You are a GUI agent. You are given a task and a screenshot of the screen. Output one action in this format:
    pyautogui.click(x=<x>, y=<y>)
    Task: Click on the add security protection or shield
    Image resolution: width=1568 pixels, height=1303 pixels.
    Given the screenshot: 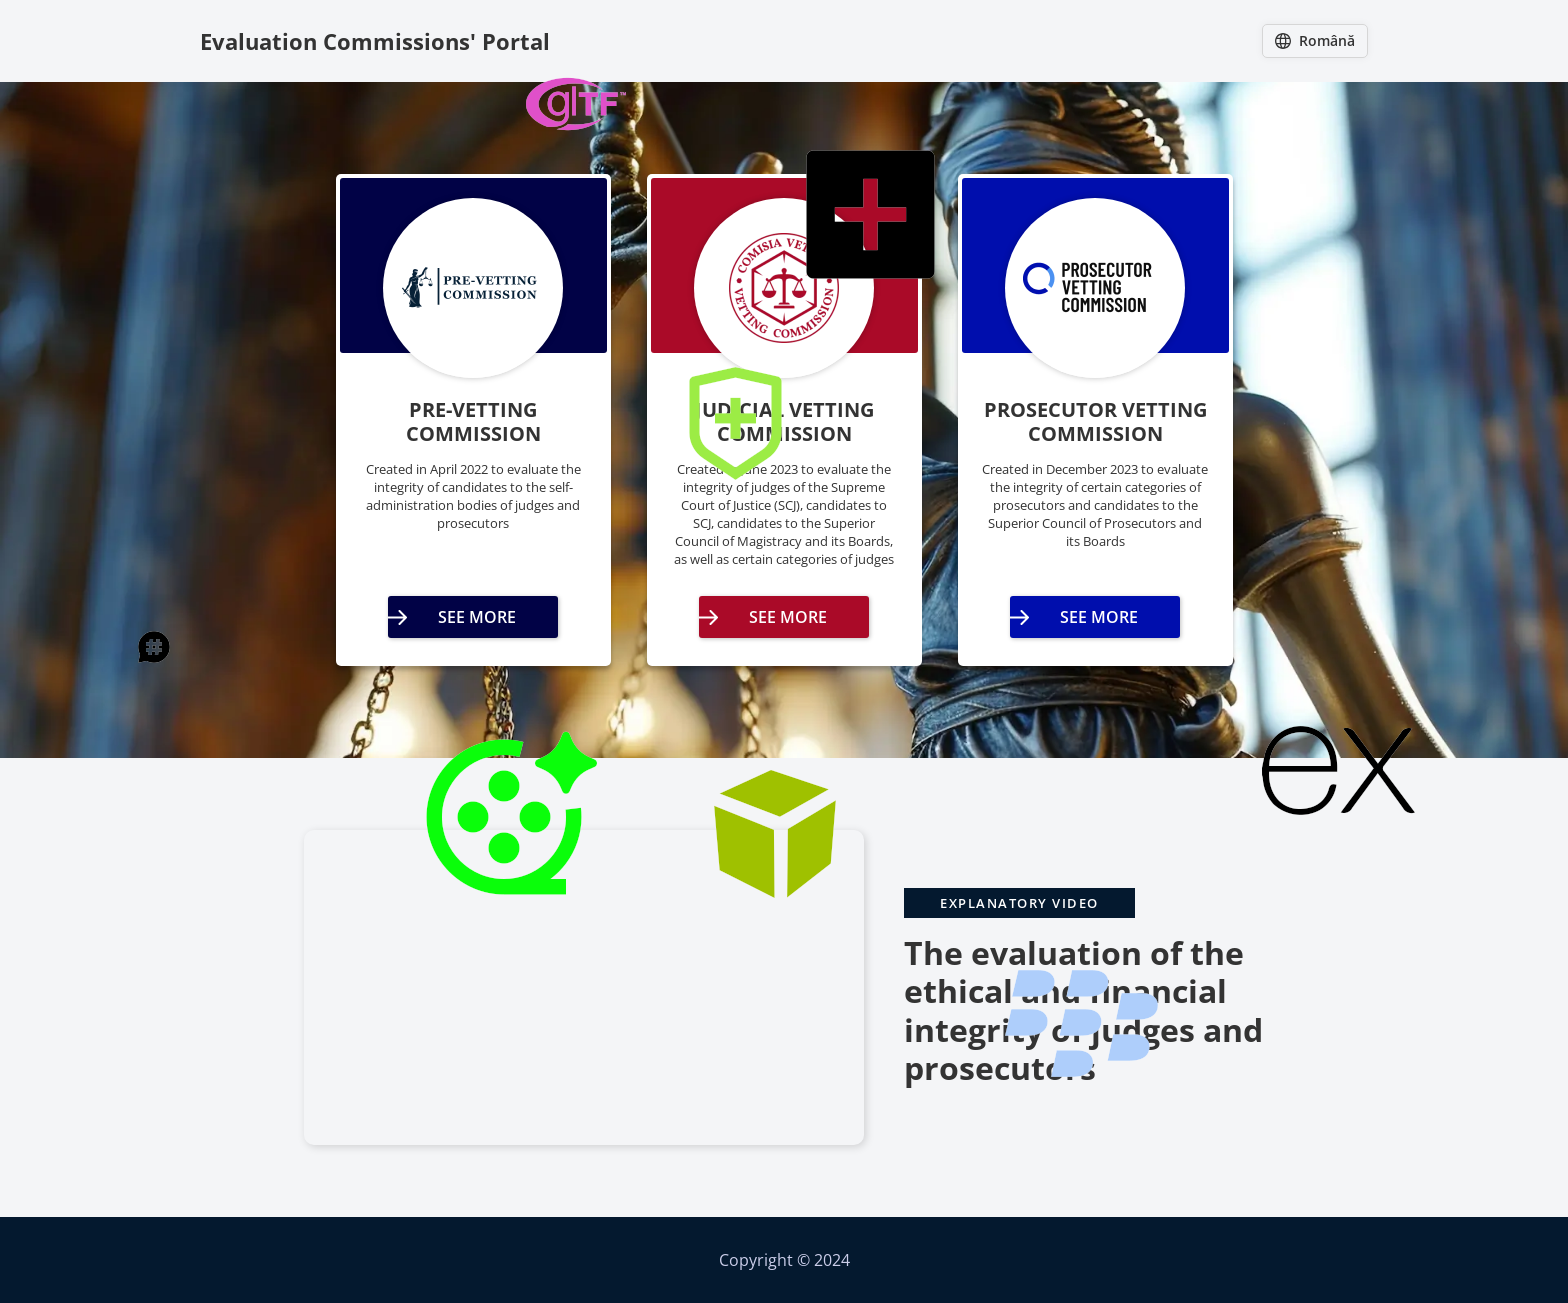 What is the action you would take?
    pyautogui.click(x=735, y=423)
    